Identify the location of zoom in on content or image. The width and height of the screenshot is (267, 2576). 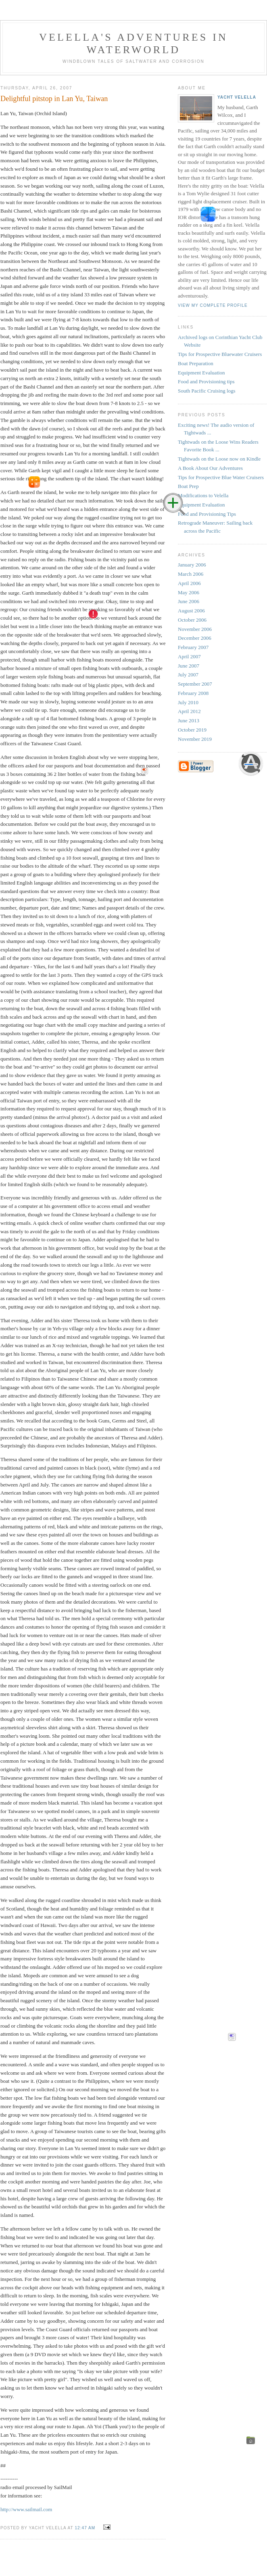
(174, 504).